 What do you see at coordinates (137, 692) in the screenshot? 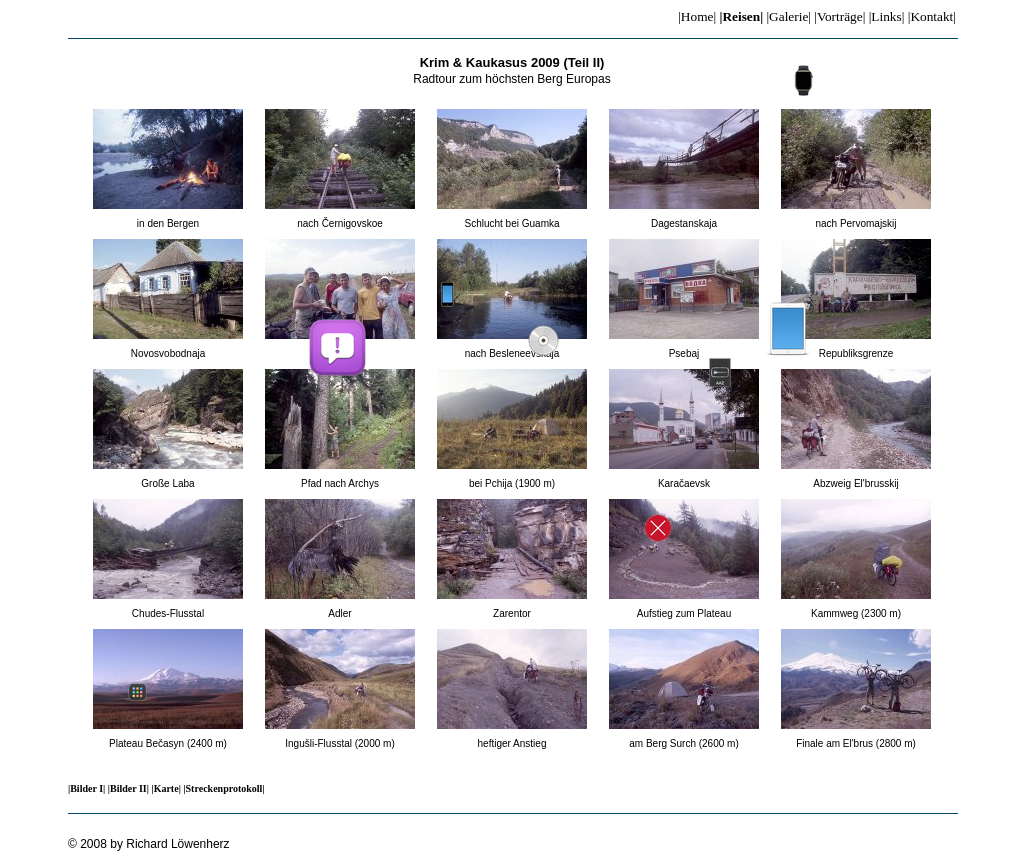
I see `customize desktop icon appearance and arrangement` at bounding box center [137, 692].